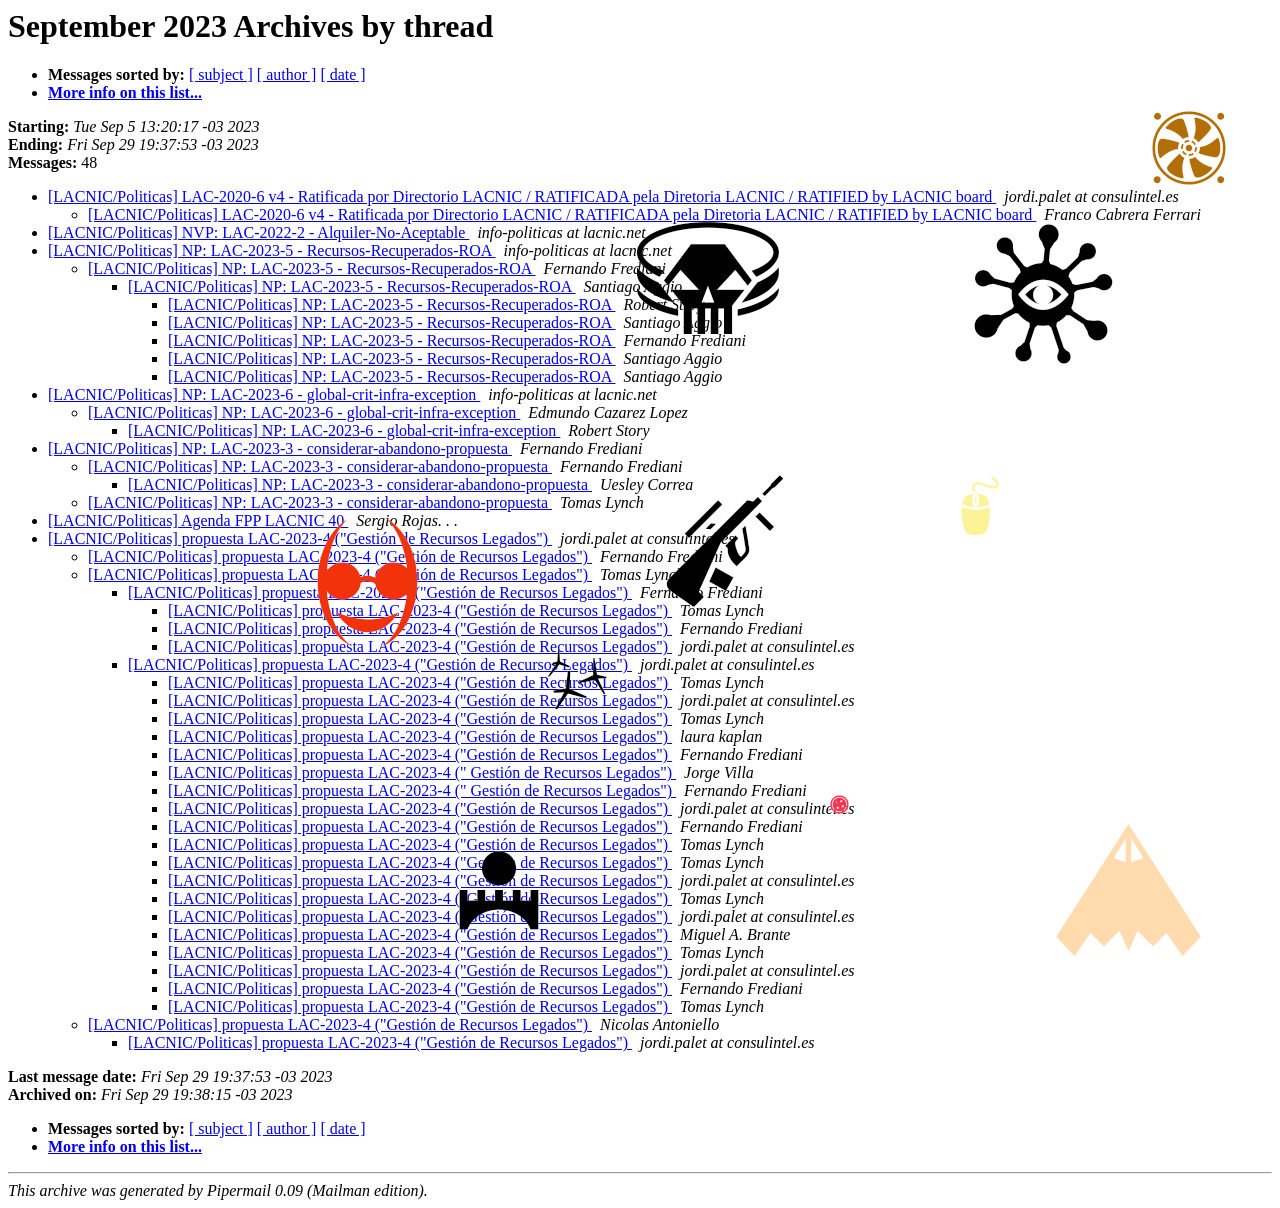  I want to click on select the mad scientist character class, so click(369, 581).